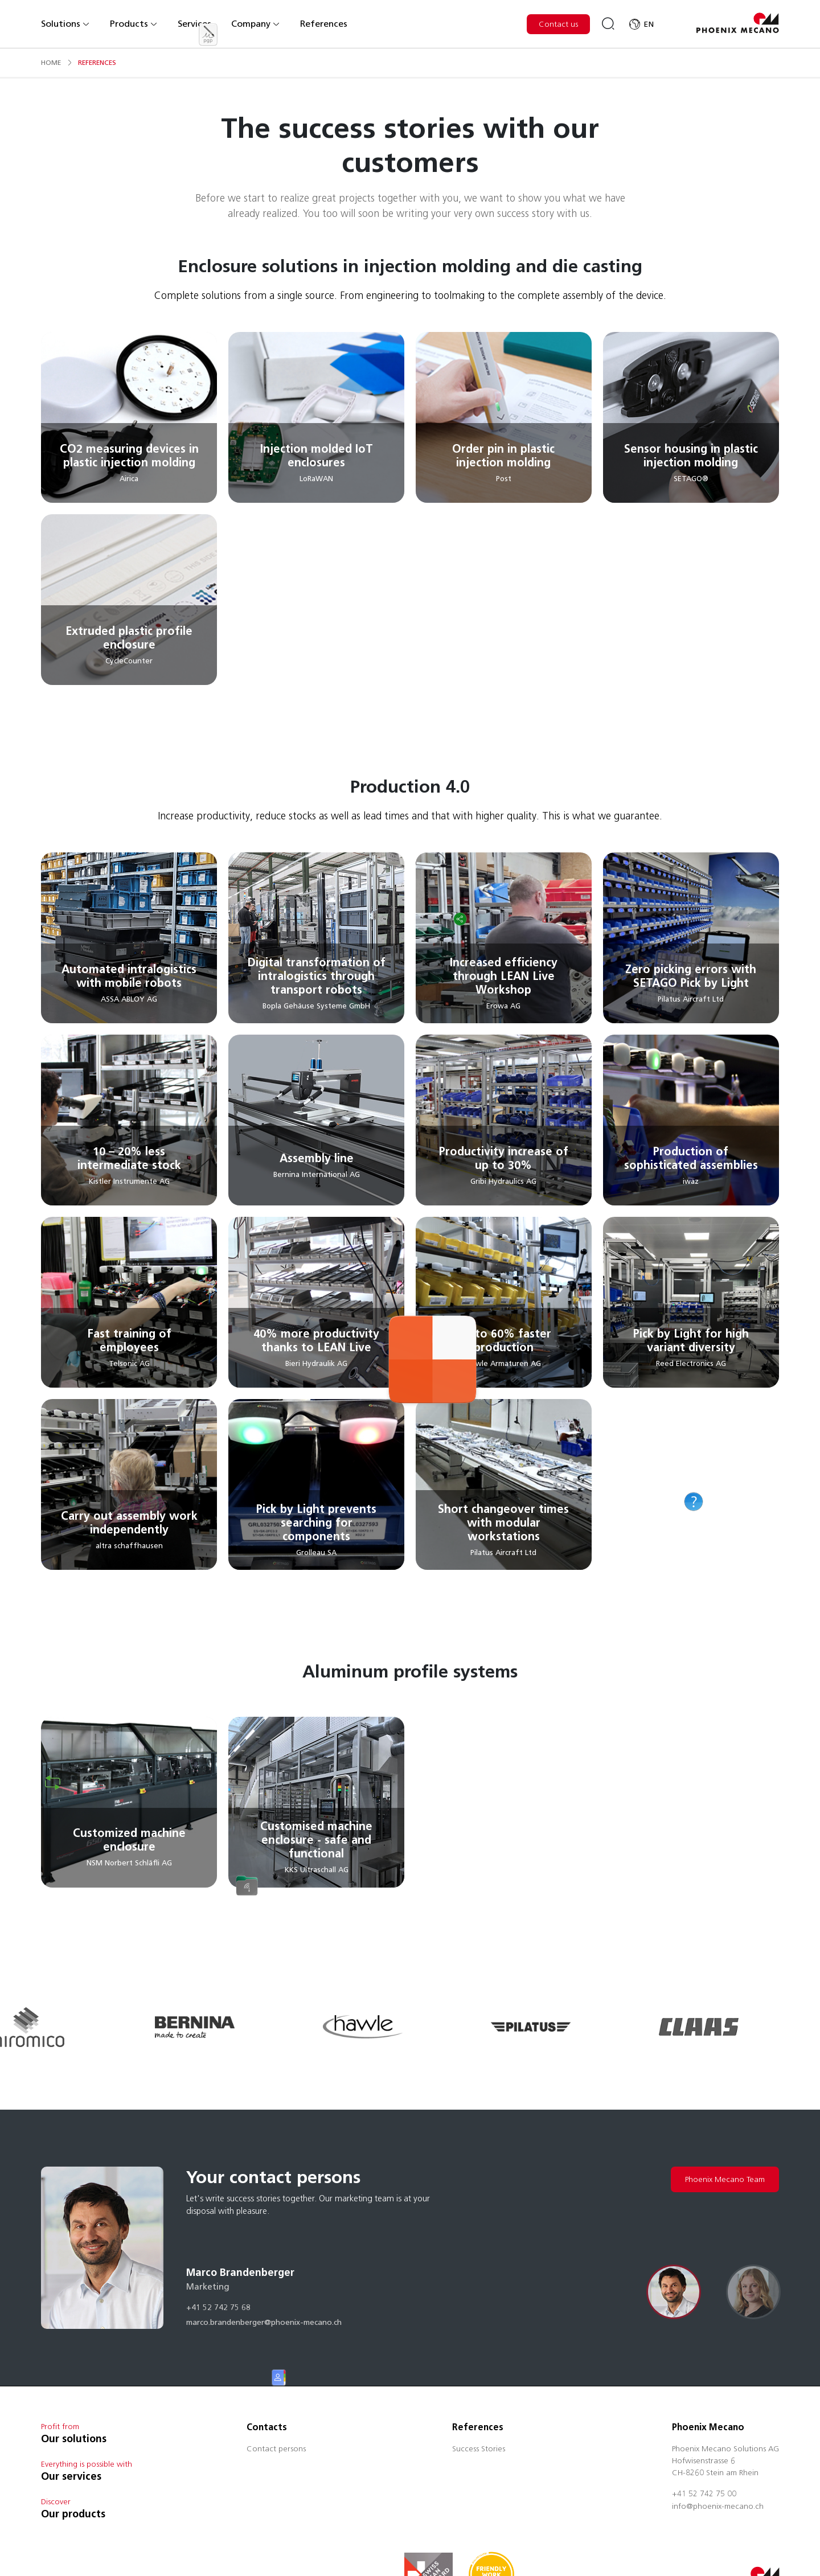 The image size is (820, 2576). Describe the element at coordinates (694, 1502) in the screenshot. I see `access help documentation or support` at that location.